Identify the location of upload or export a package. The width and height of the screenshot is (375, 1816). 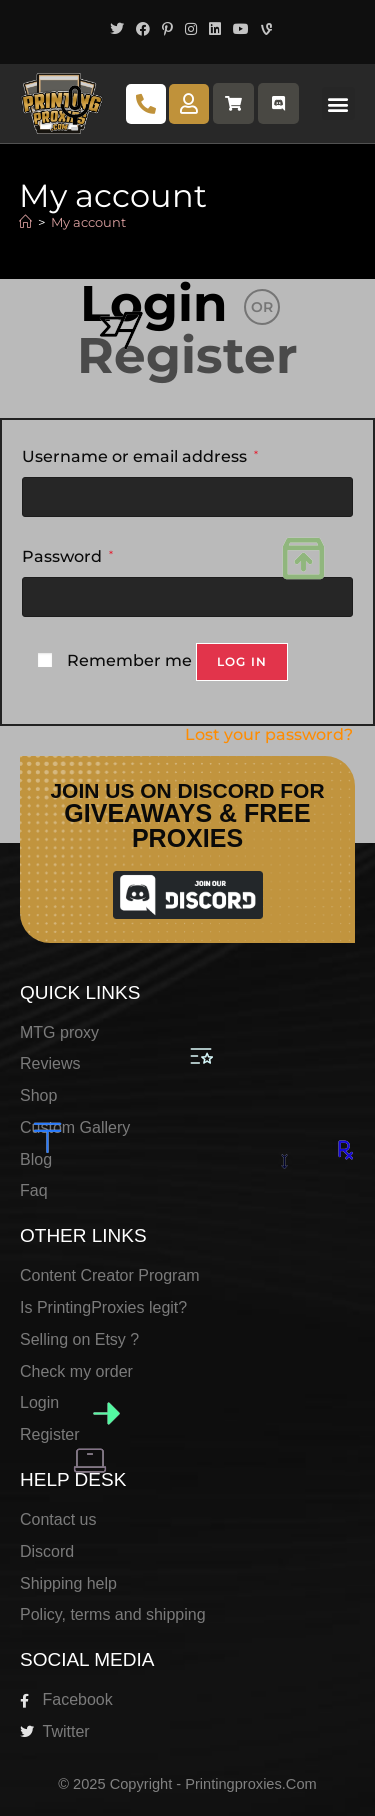
(303, 558).